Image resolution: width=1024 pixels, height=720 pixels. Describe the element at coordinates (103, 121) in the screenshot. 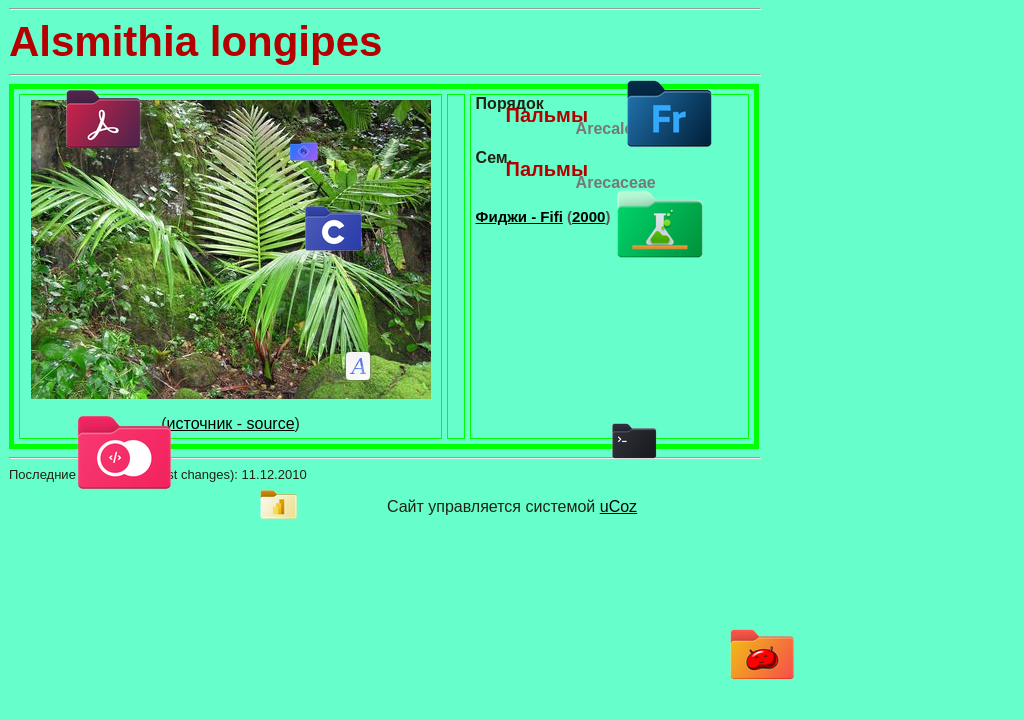

I see `open folder containing adobe acrobat files` at that location.